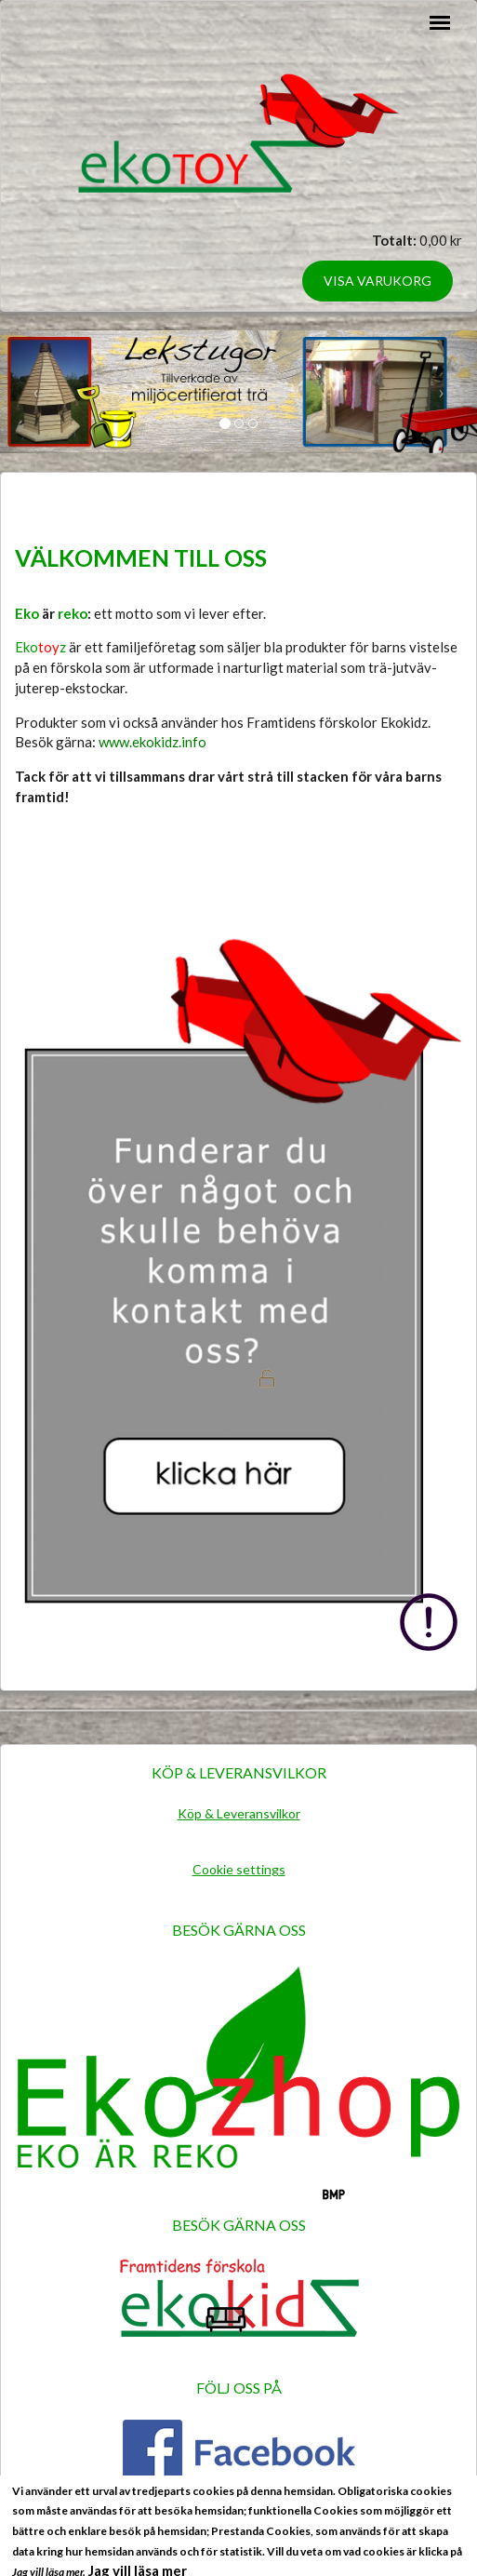 This screenshot has width=477, height=2576. Describe the element at coordinates (226, 2319) in the screenshot. I see `browse furniture or home decor items` at that location.